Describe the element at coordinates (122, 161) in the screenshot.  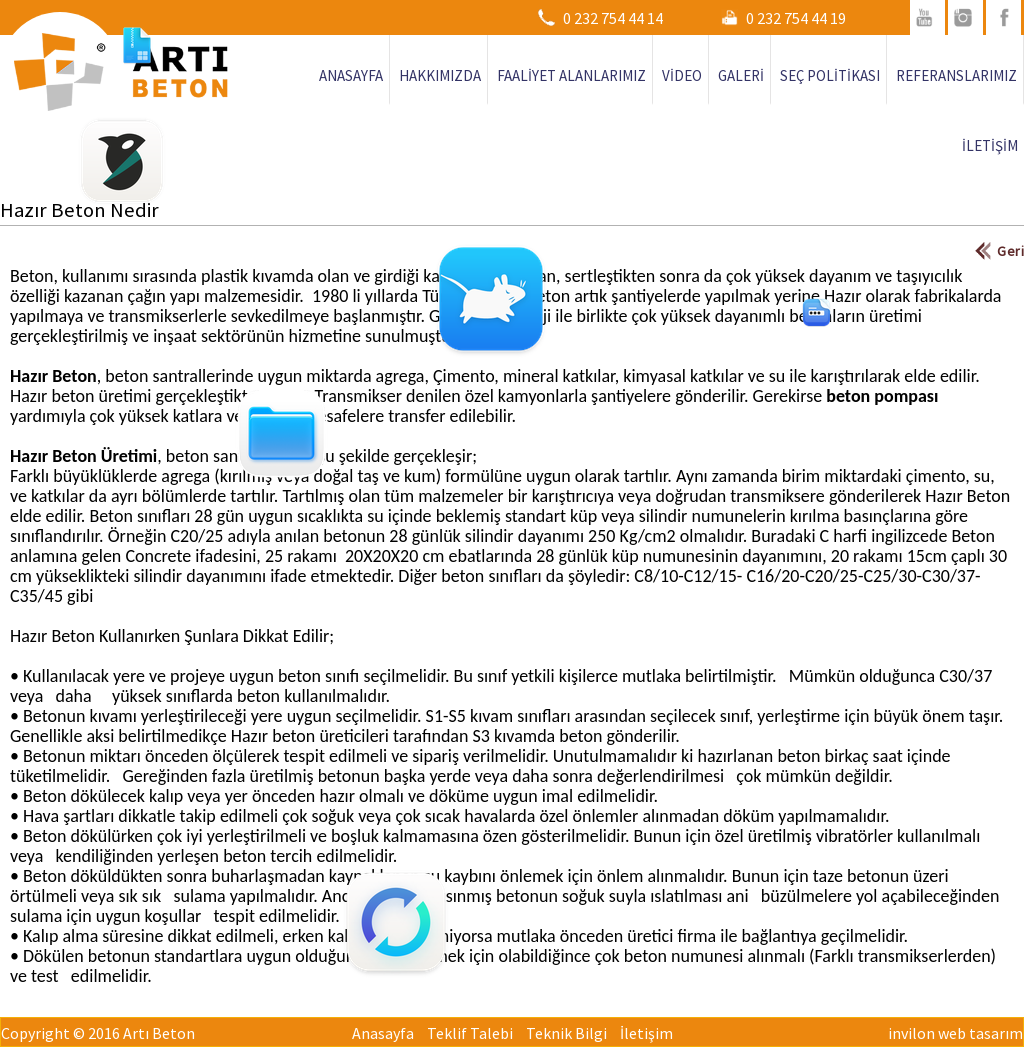
I see `open orca slicer 3d printing software` at that location.